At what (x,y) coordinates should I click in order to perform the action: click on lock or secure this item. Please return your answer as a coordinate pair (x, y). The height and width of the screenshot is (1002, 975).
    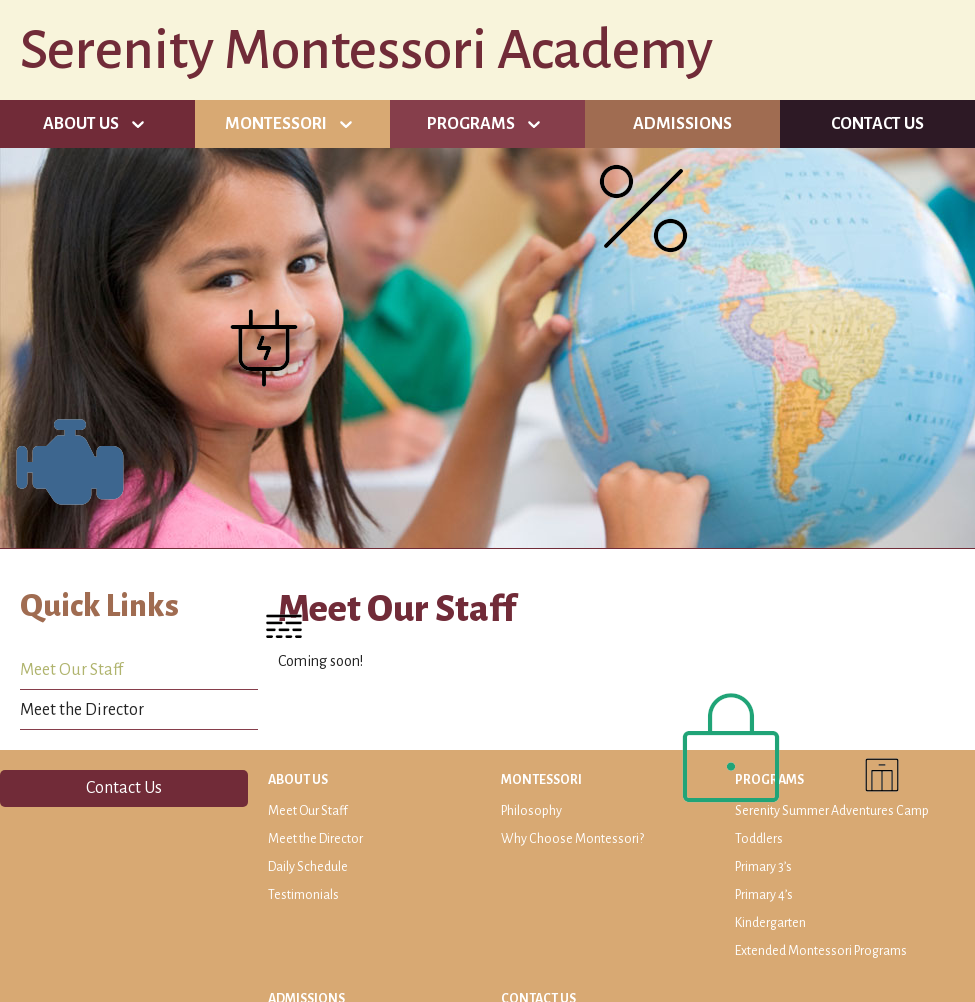
    Looking at the image, I should click on (731, 754).